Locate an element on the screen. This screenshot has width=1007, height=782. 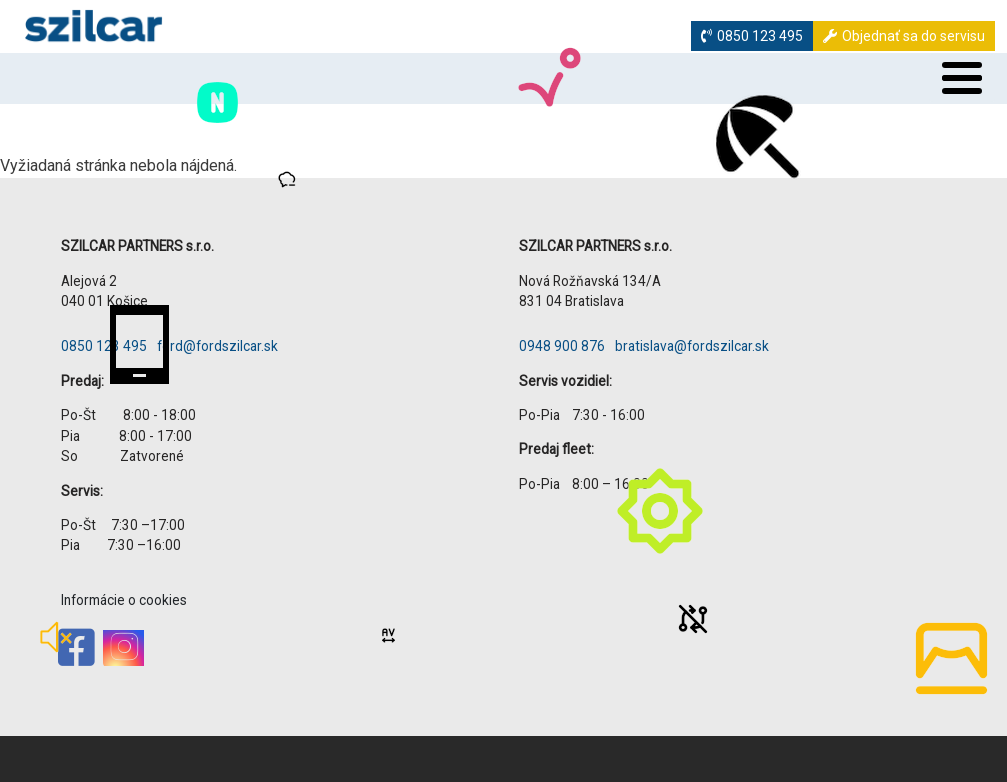
adjust letter spacing in text is located at coordinates (388, 635).